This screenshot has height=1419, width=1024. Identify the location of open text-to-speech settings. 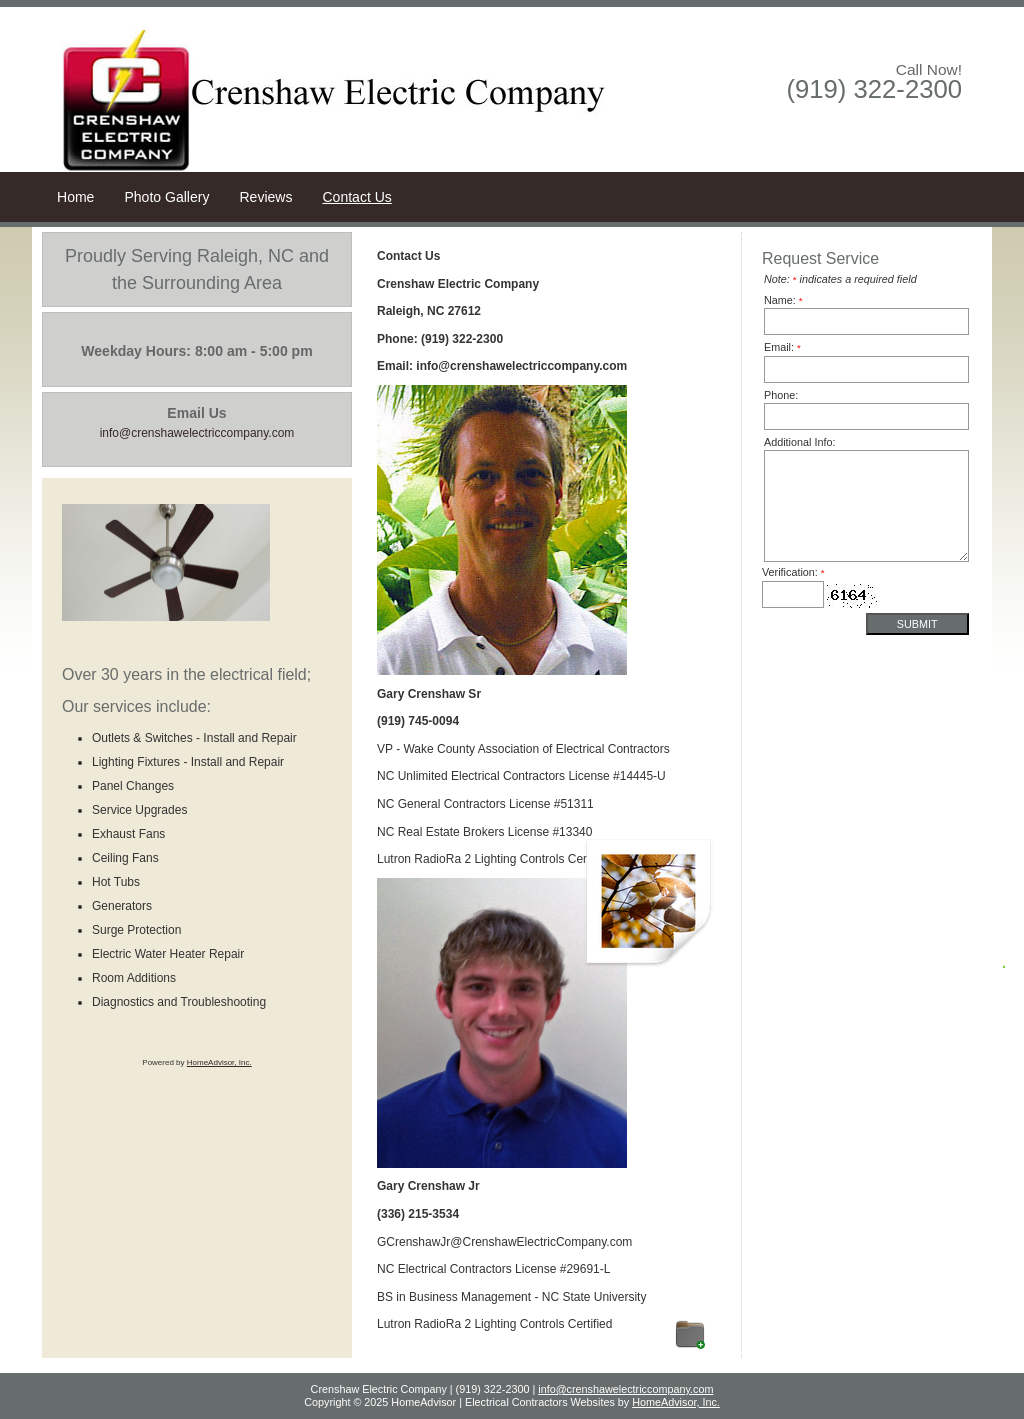
(990, 948).